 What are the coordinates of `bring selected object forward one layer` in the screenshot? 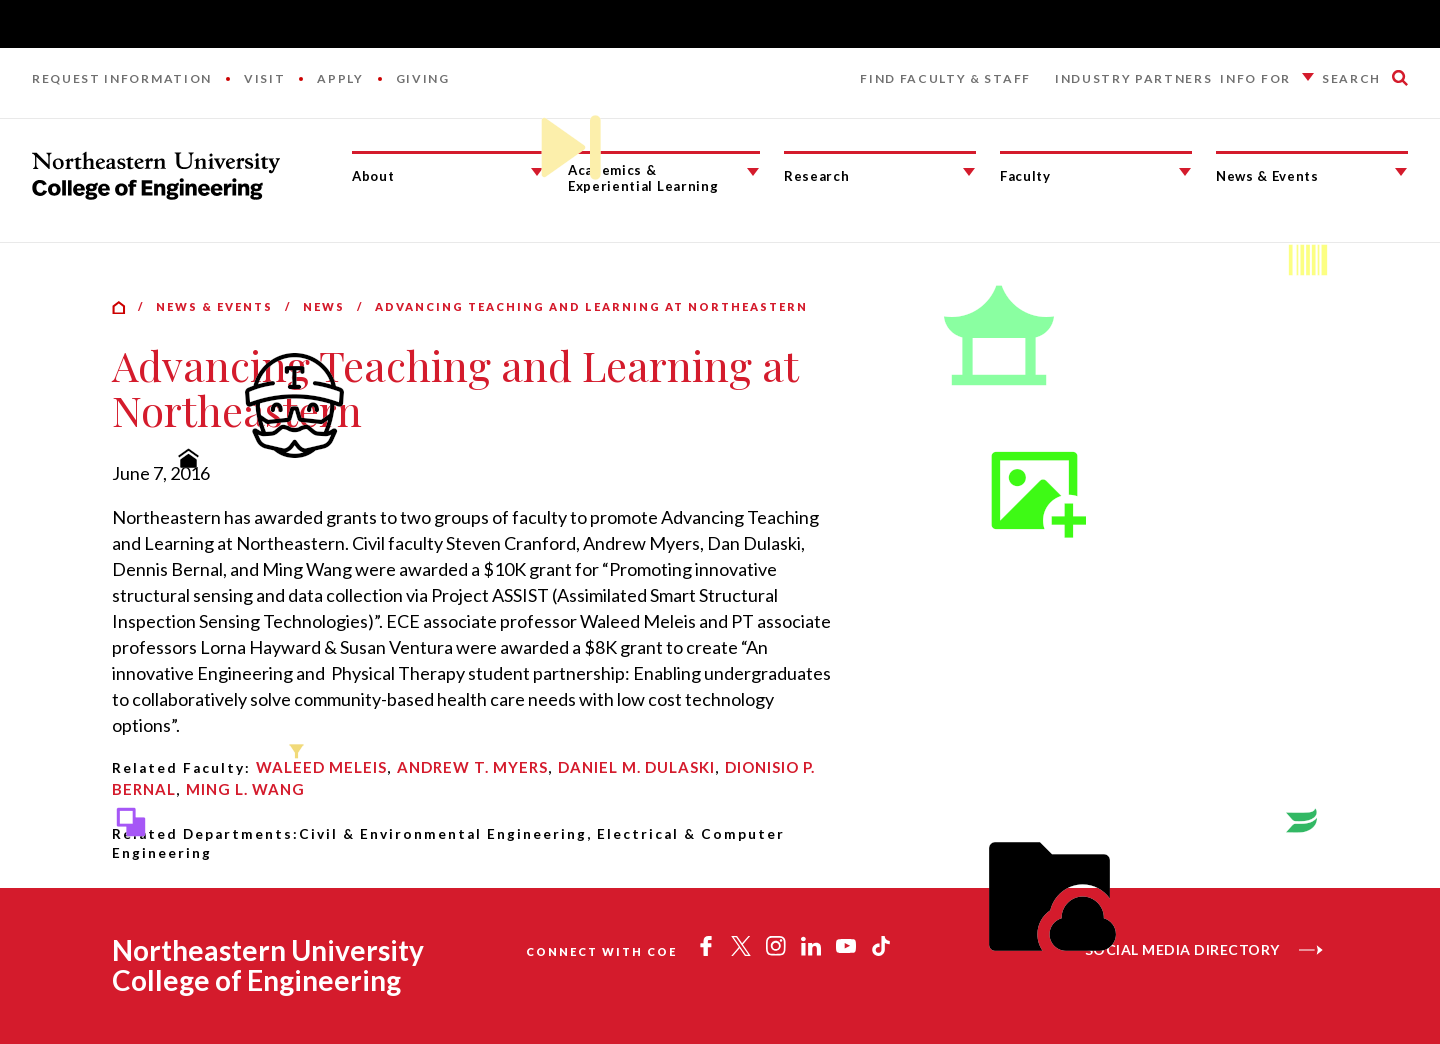 It's located at (131, 822).